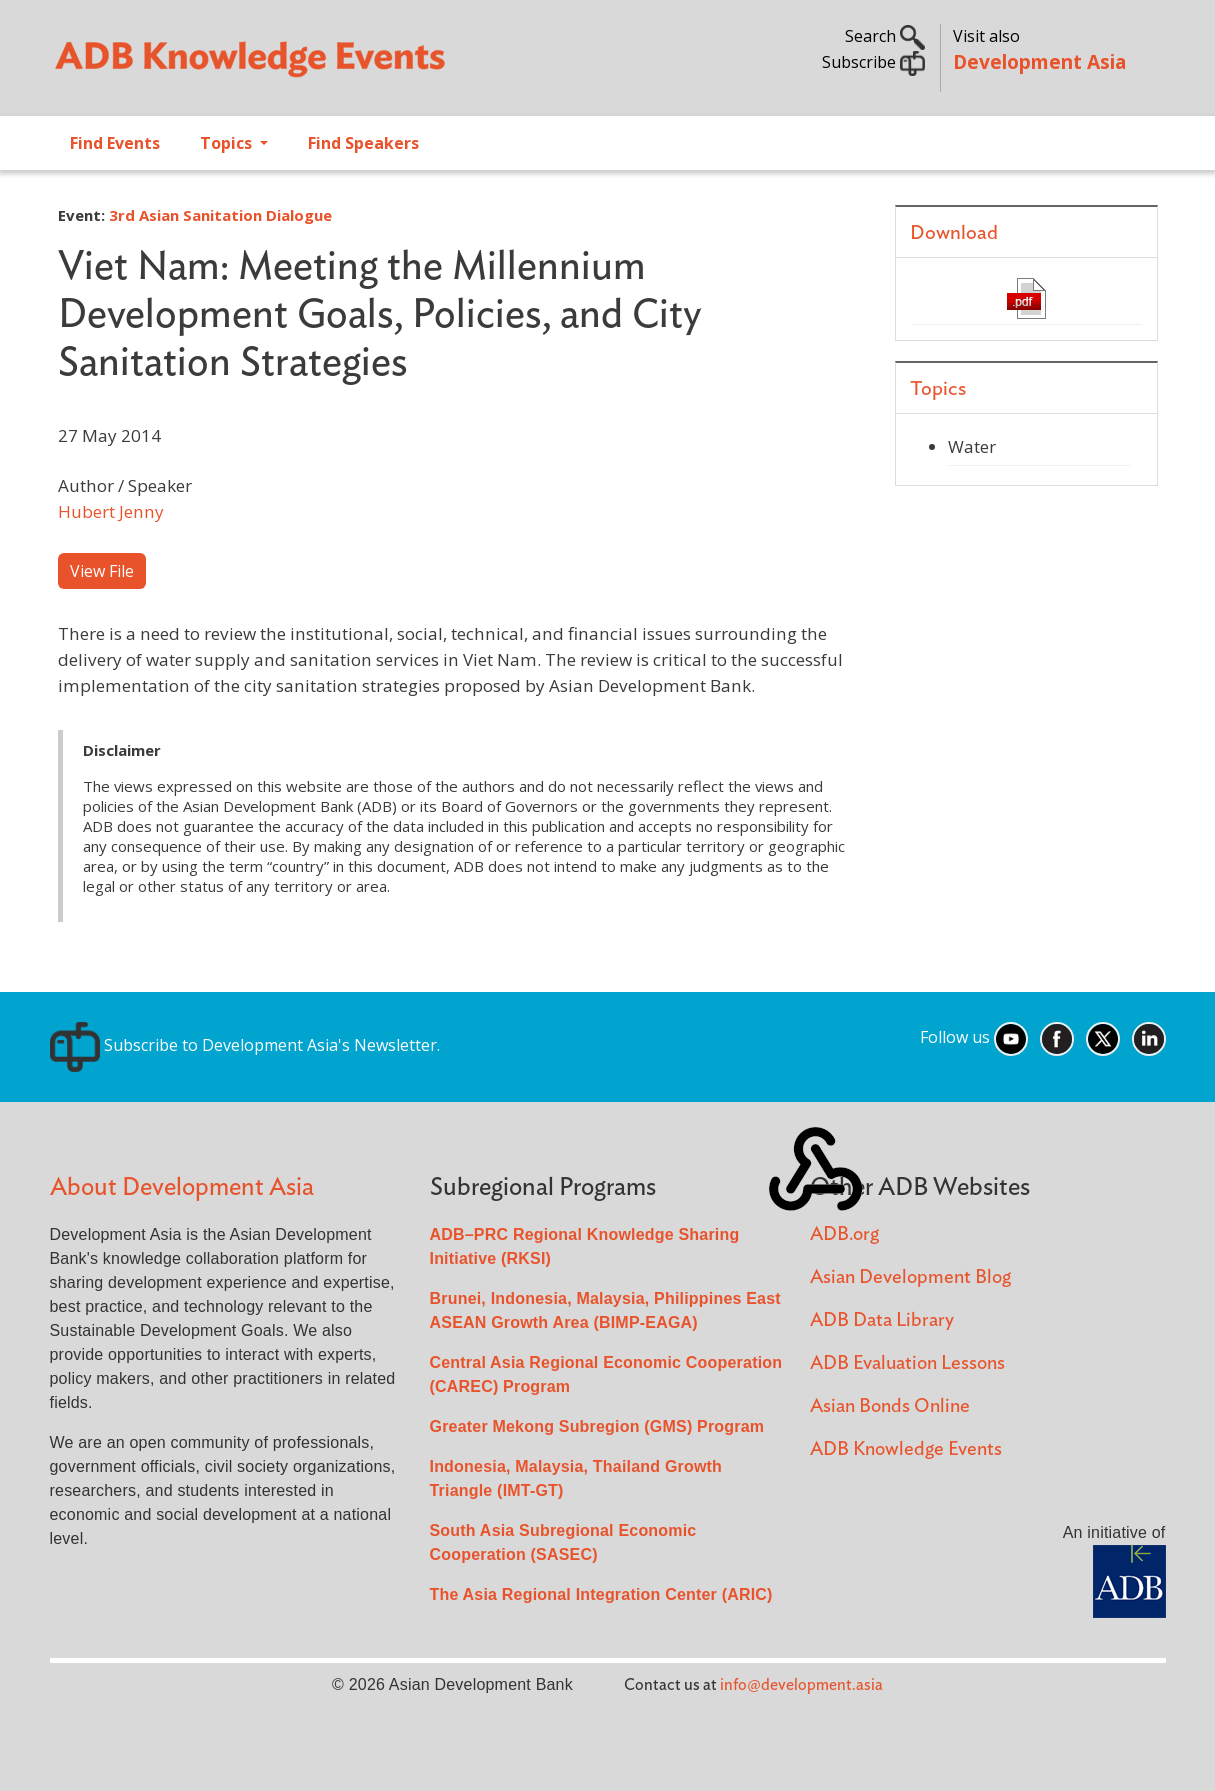 The width and height of the screenshot is (1215, 1791). I want to click on go back to the beginning, so click(1140, 1553).